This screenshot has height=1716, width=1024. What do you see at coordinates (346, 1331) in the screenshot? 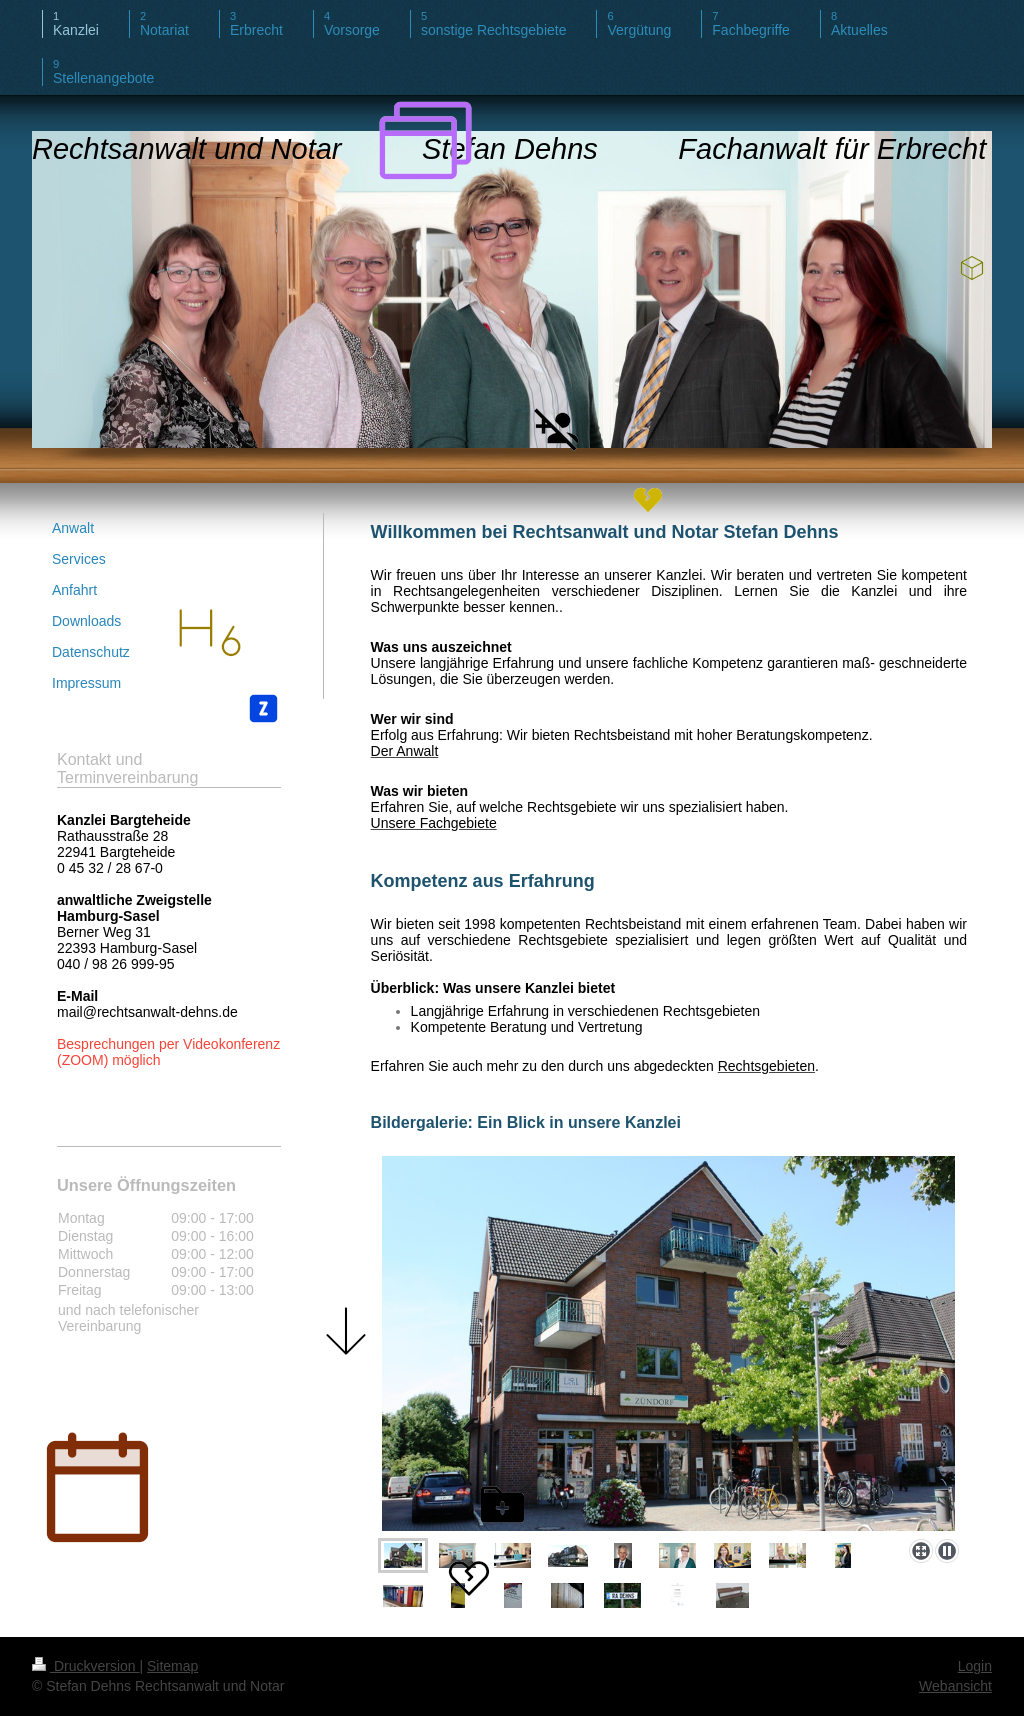
I see `scroll down or view more content` at bounding box center [346, 1331].